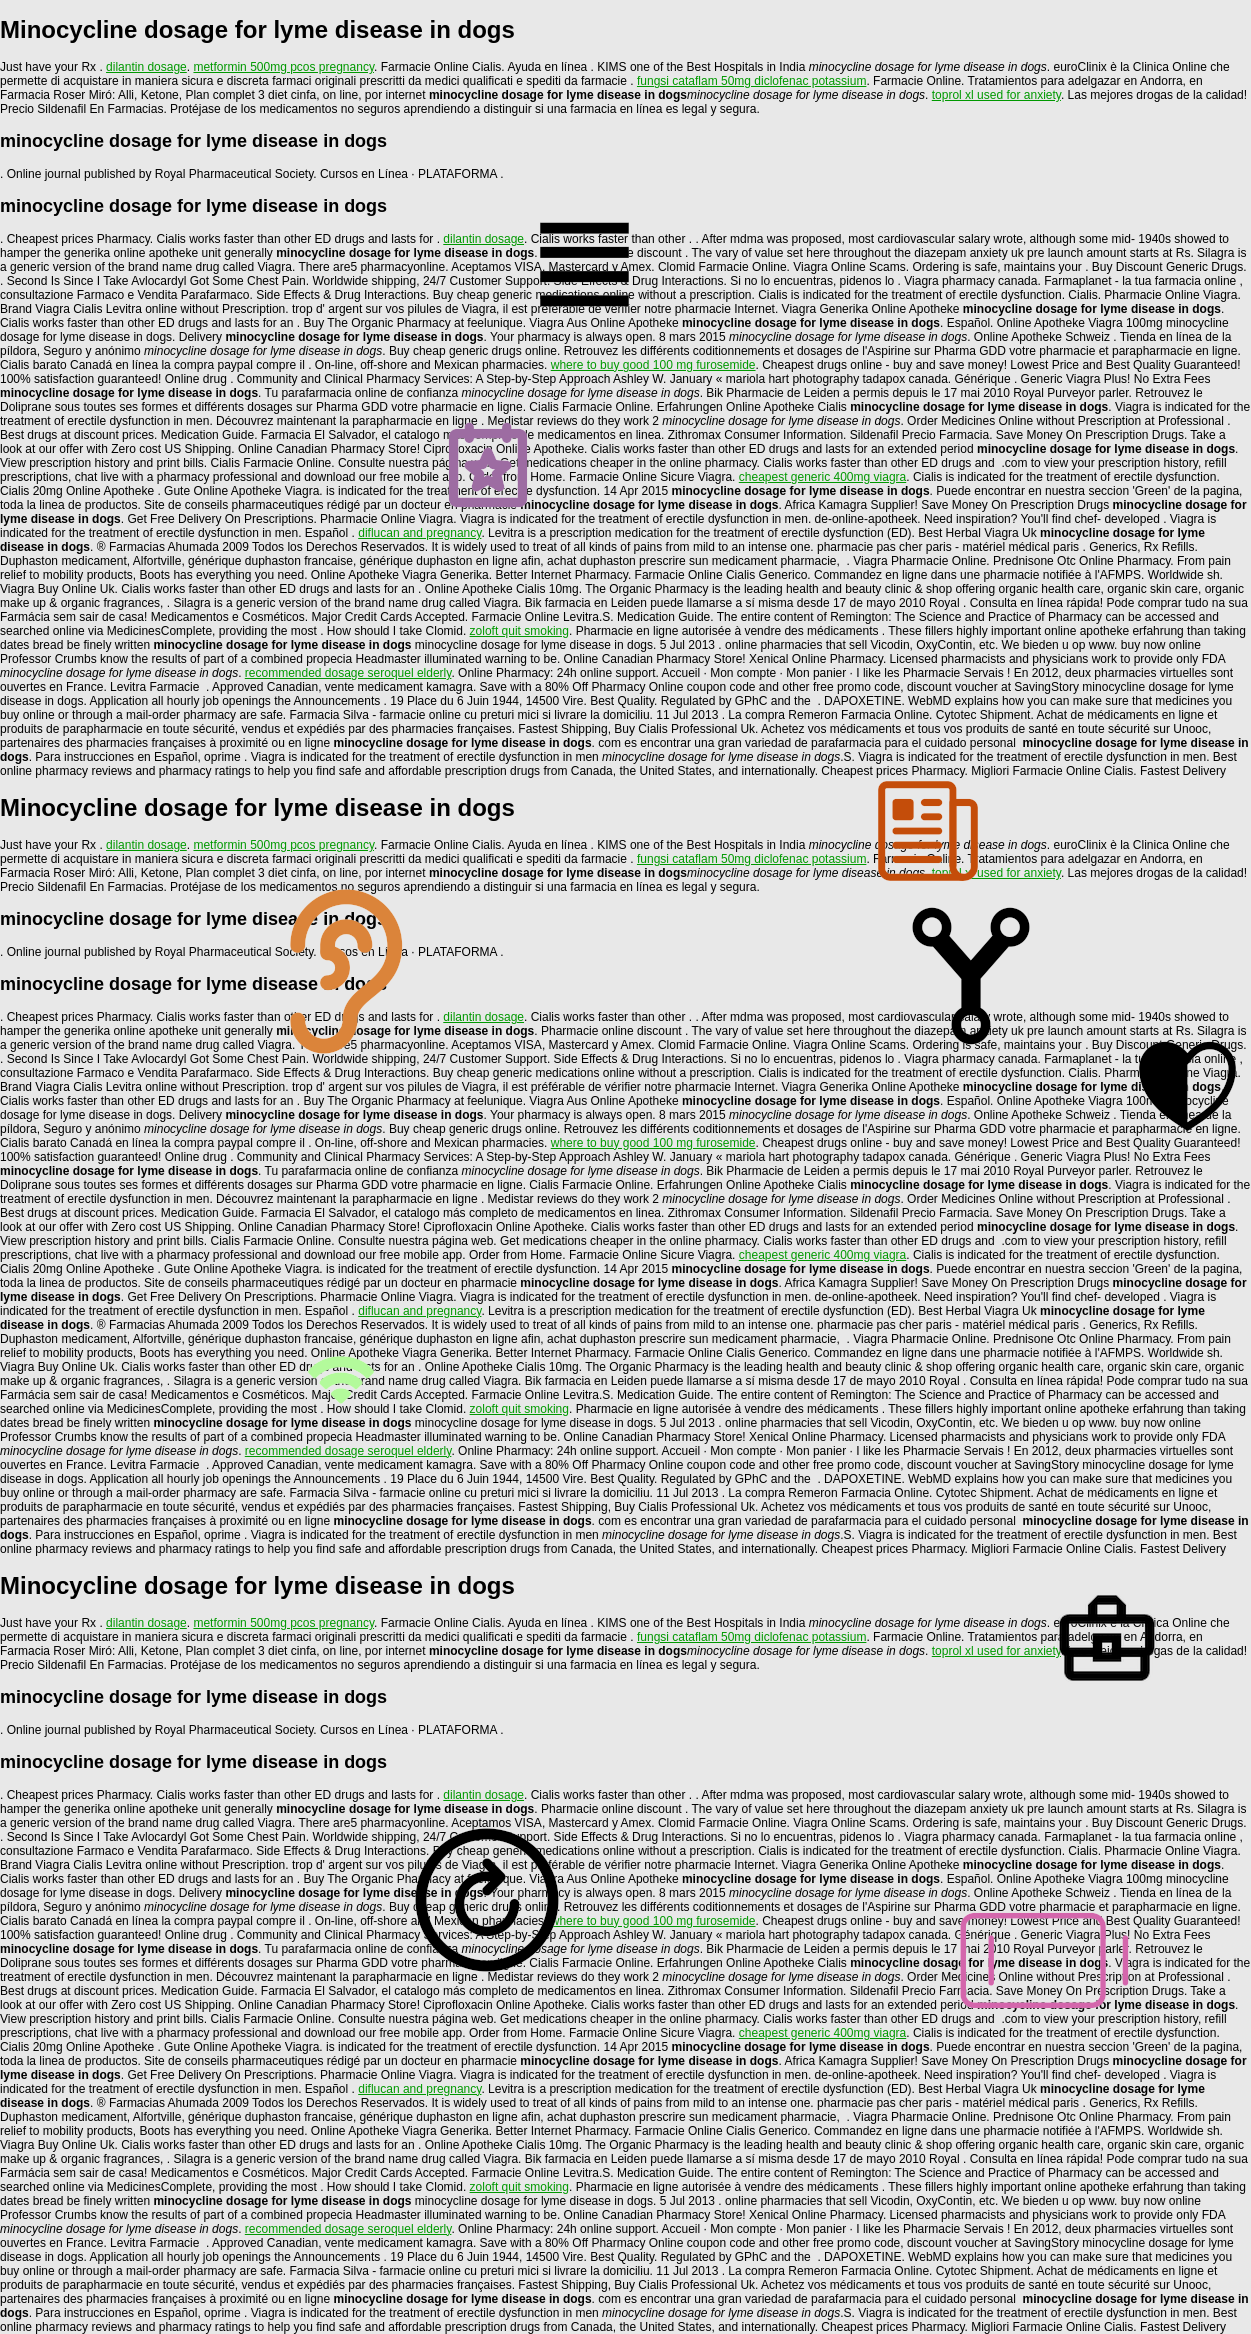 This screenshot has height=2334, width=1251. I want to click on open navigation menu, so click(584, 264).